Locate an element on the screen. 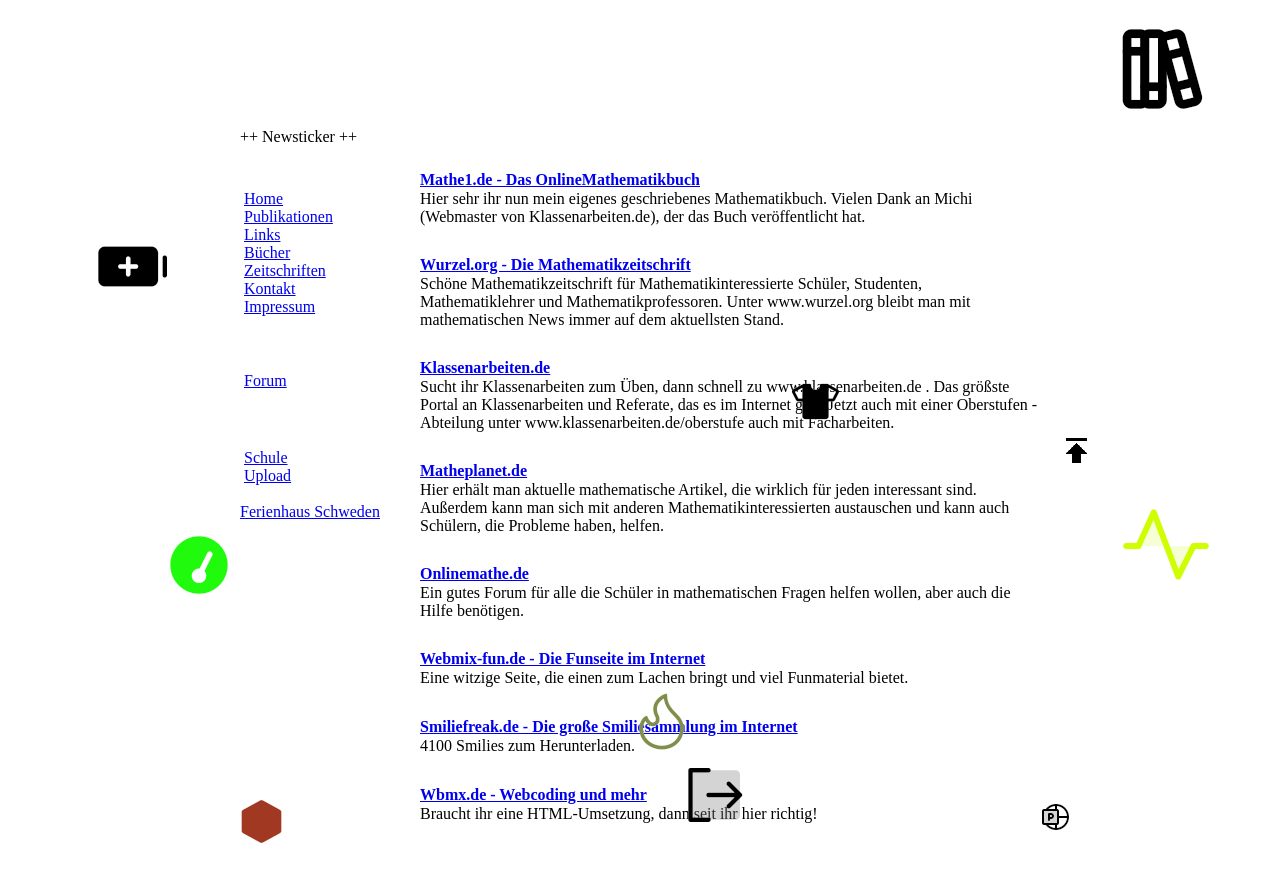  access your library or book collection is located at coordinates (1158, 69).